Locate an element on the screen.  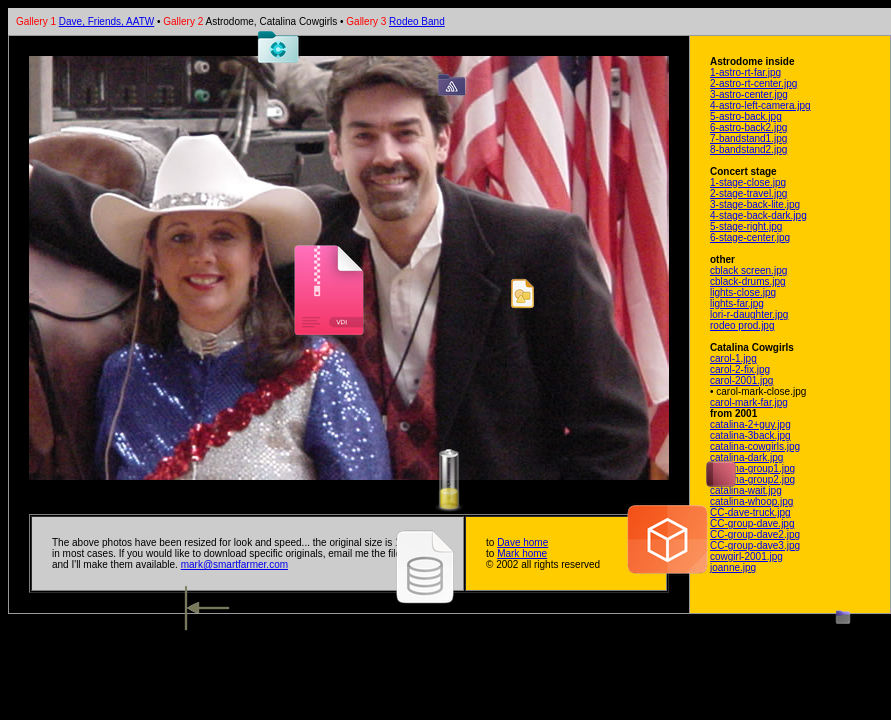
access the desktop folder is located at coordinates (721, 473).